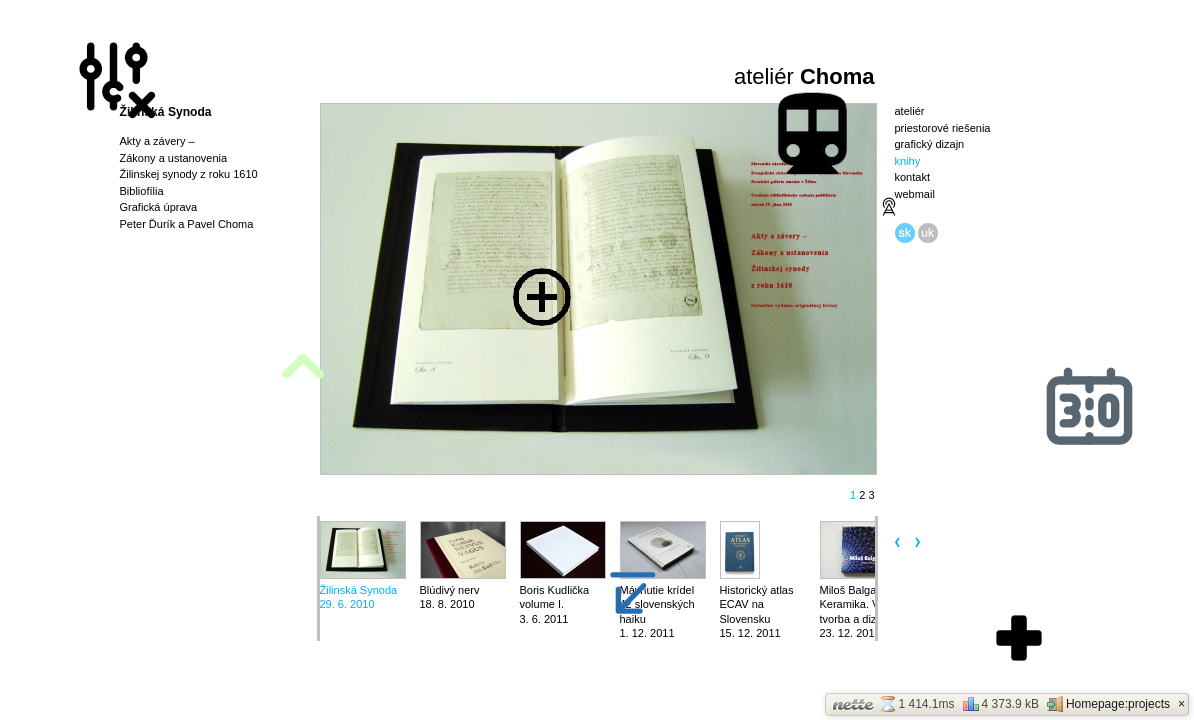 The image size is (1194, 720). Describe the element at coordinates (1089, 410) in the screenshot. I see `view game or match scores` at that location.